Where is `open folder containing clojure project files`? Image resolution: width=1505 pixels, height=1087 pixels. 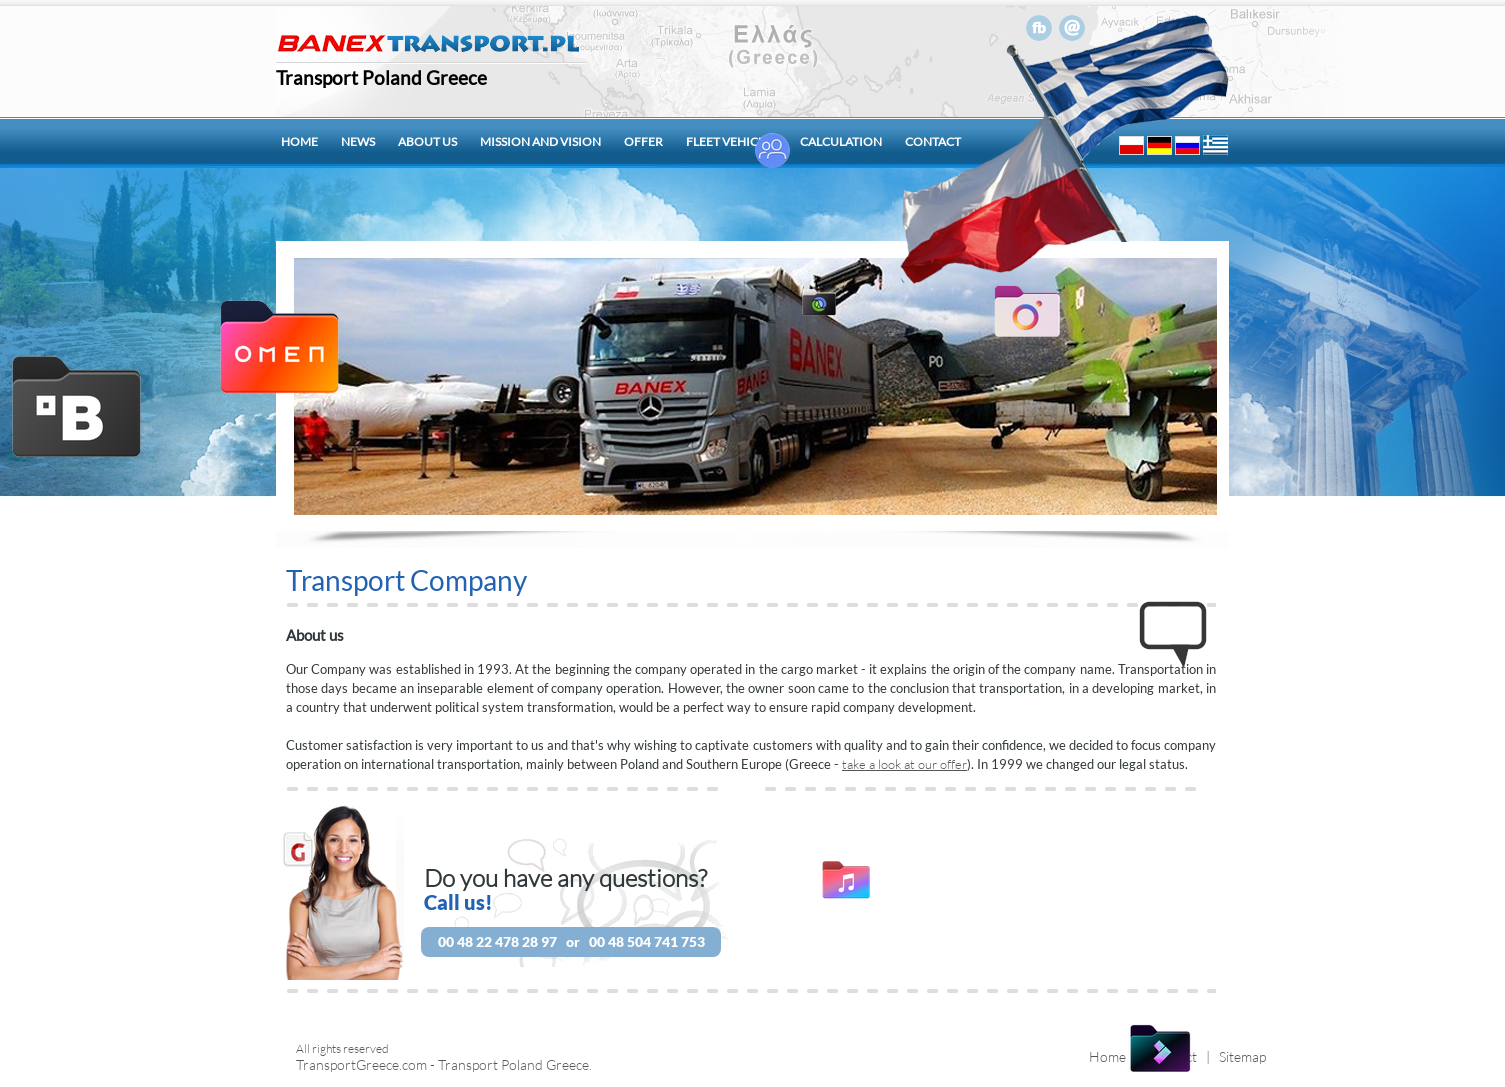 open folder containing clojure project files is located at coordinates (819, 303).